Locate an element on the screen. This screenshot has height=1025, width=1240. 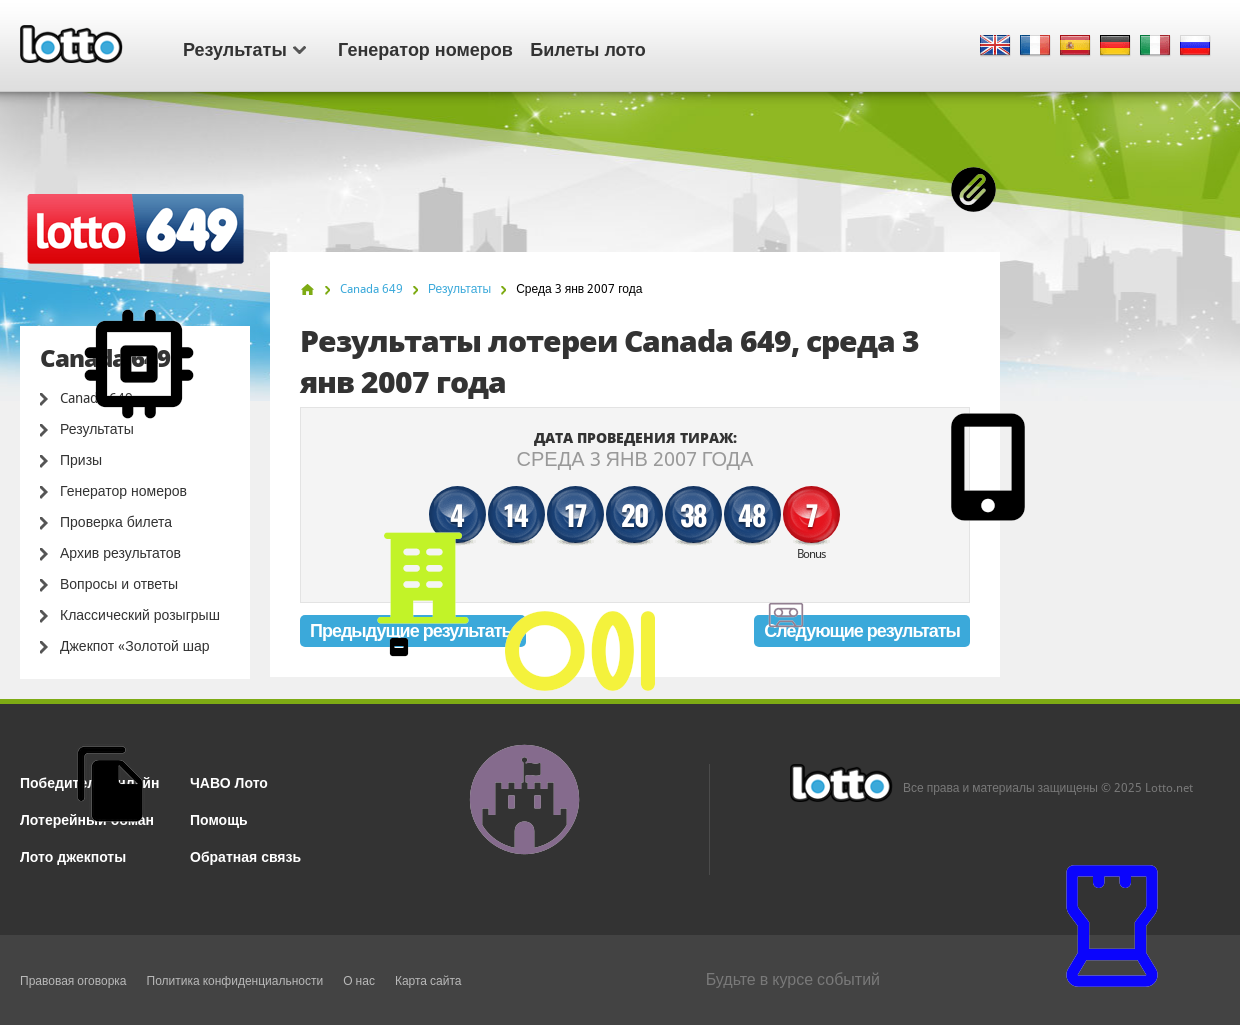
chess game or strategy-related feature is located at coordinates (1112, 926).